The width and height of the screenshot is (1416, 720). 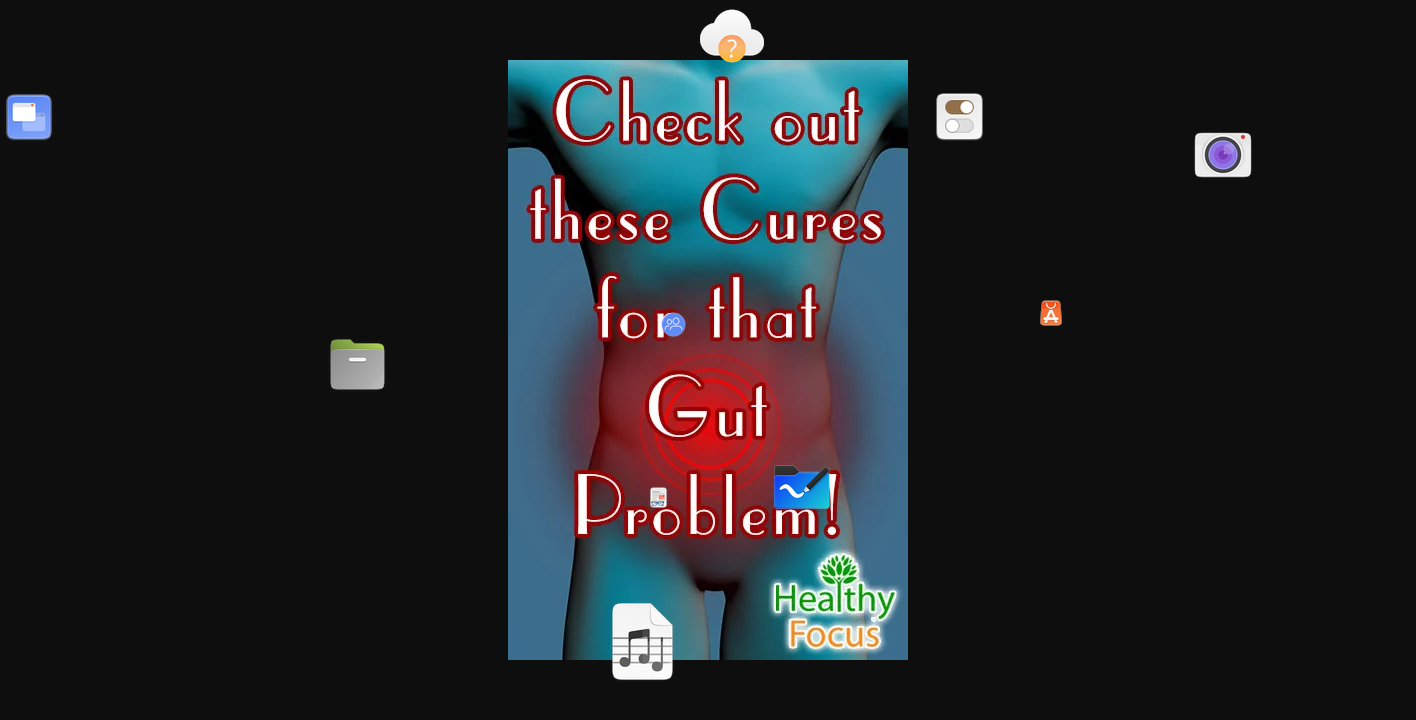 What do you see at coordinates (1051, 313) in the screenshot?
I see `open the app center to browse and install applications` at bounding box center [1051, 313].